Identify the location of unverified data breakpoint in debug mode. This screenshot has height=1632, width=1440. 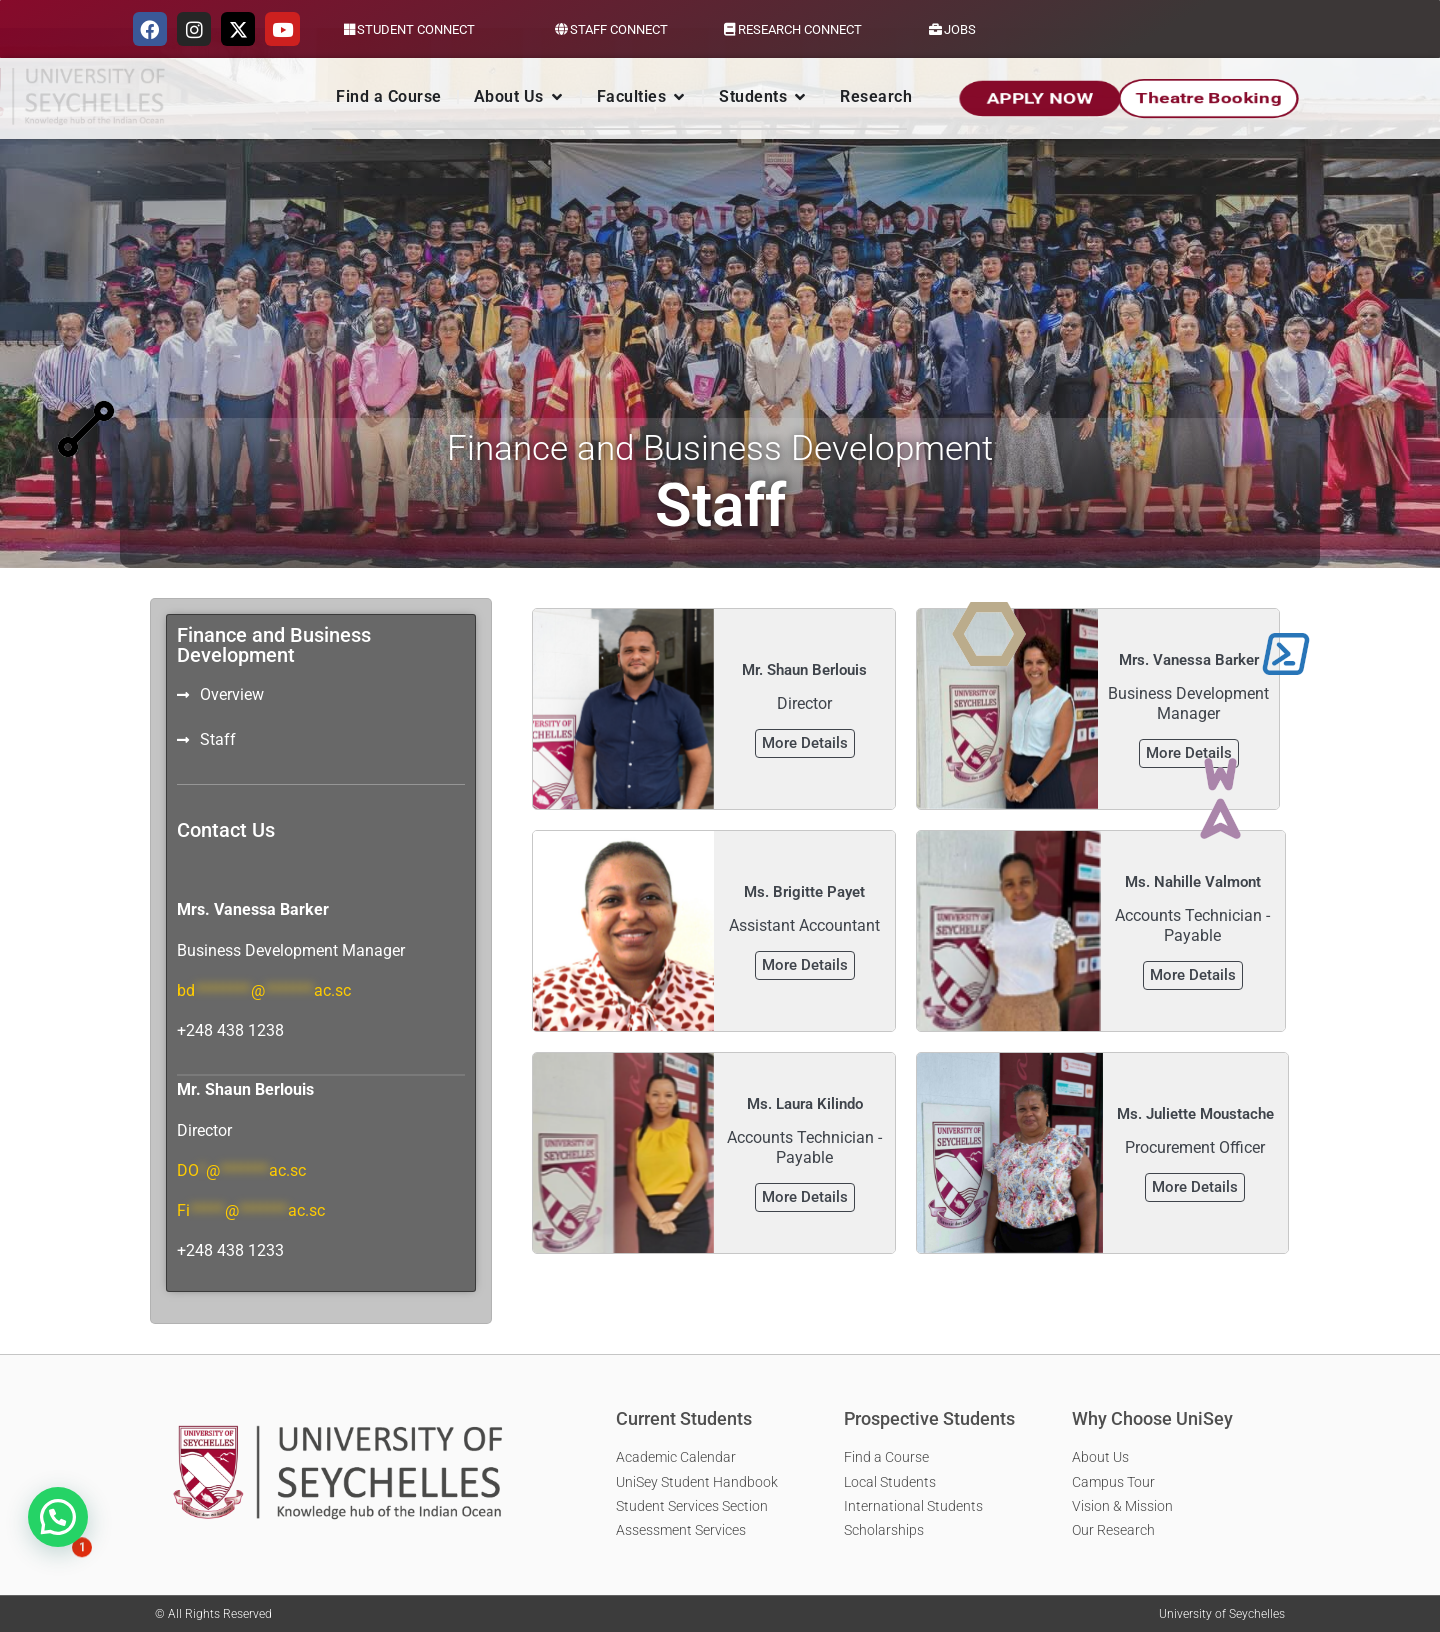
(992, 634).